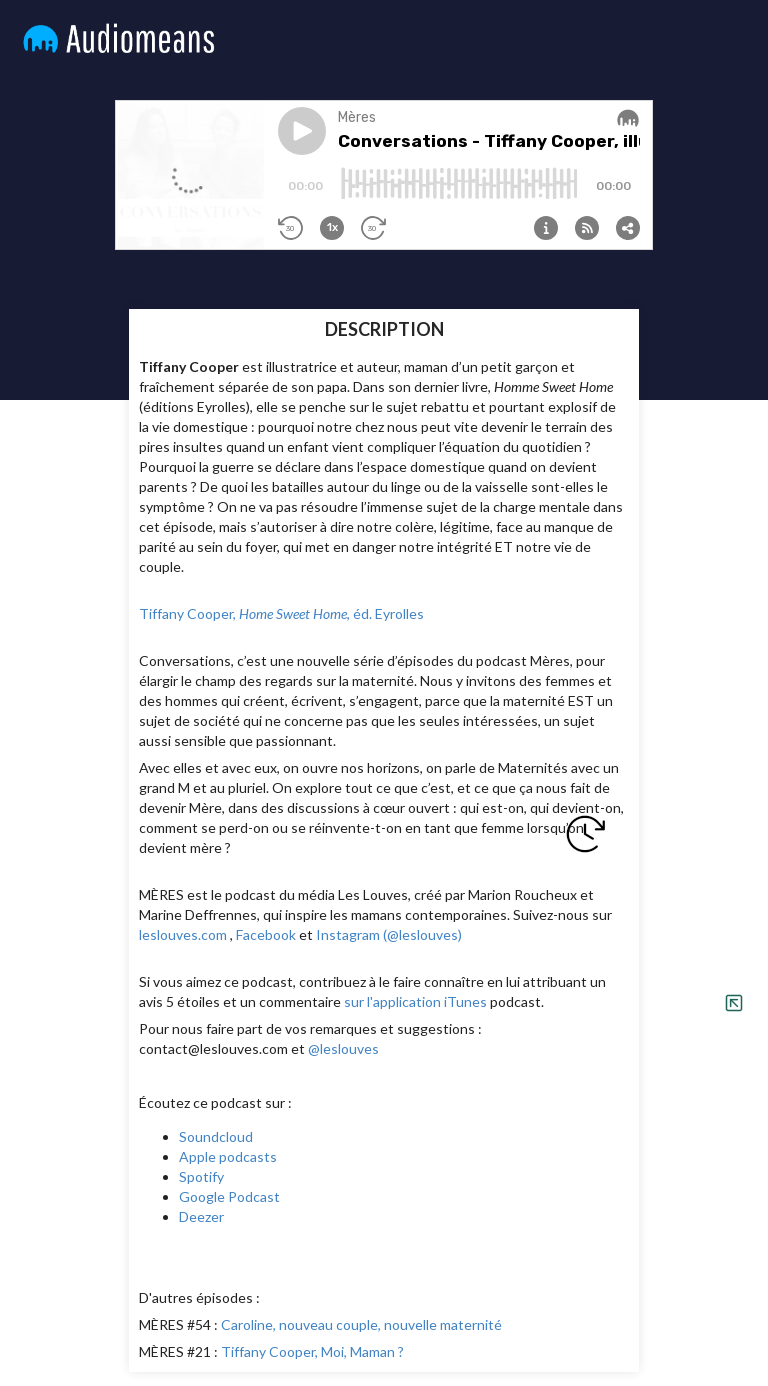 The width and height of the screenshot is (768, 1386). I want to click on navigate back to previous screen, so click(734, 1003).